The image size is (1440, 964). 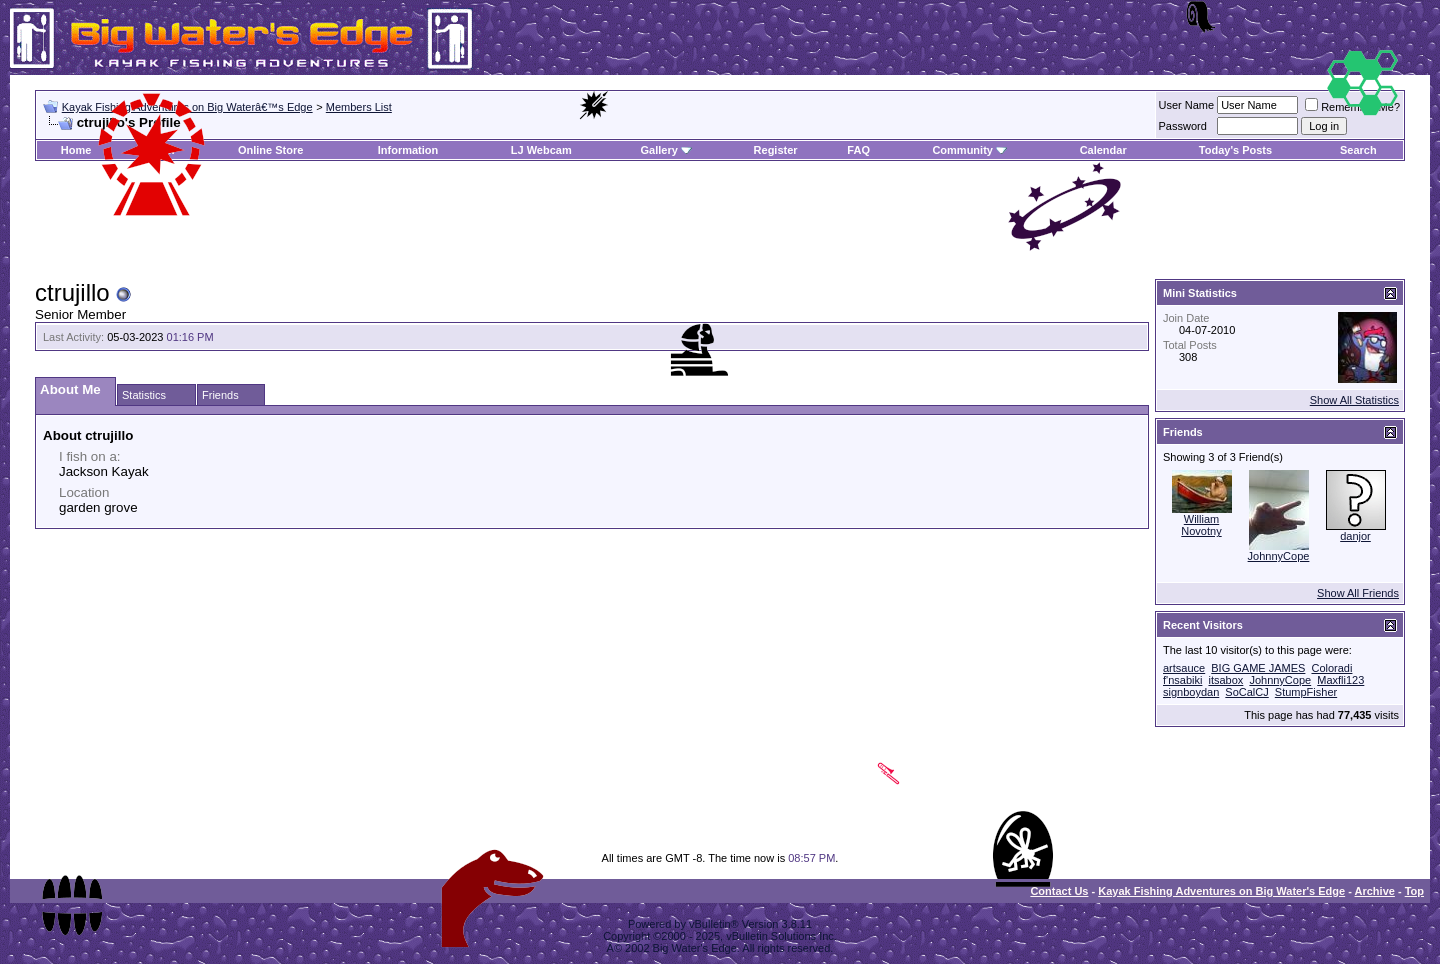 What do you see at coordinates (1023, 849) in the screenshot?
I see `prehistoric or fossil-themed game element` at bounding box center [1023, 849].